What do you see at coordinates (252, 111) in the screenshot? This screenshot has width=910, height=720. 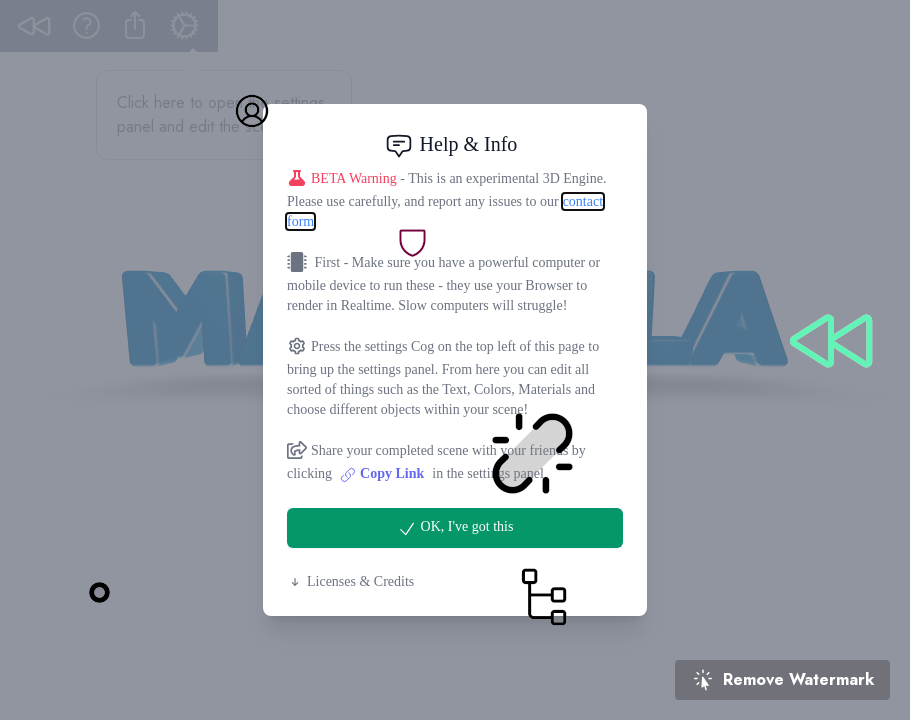 I see `view your profile` at bounding box center [252, 111].